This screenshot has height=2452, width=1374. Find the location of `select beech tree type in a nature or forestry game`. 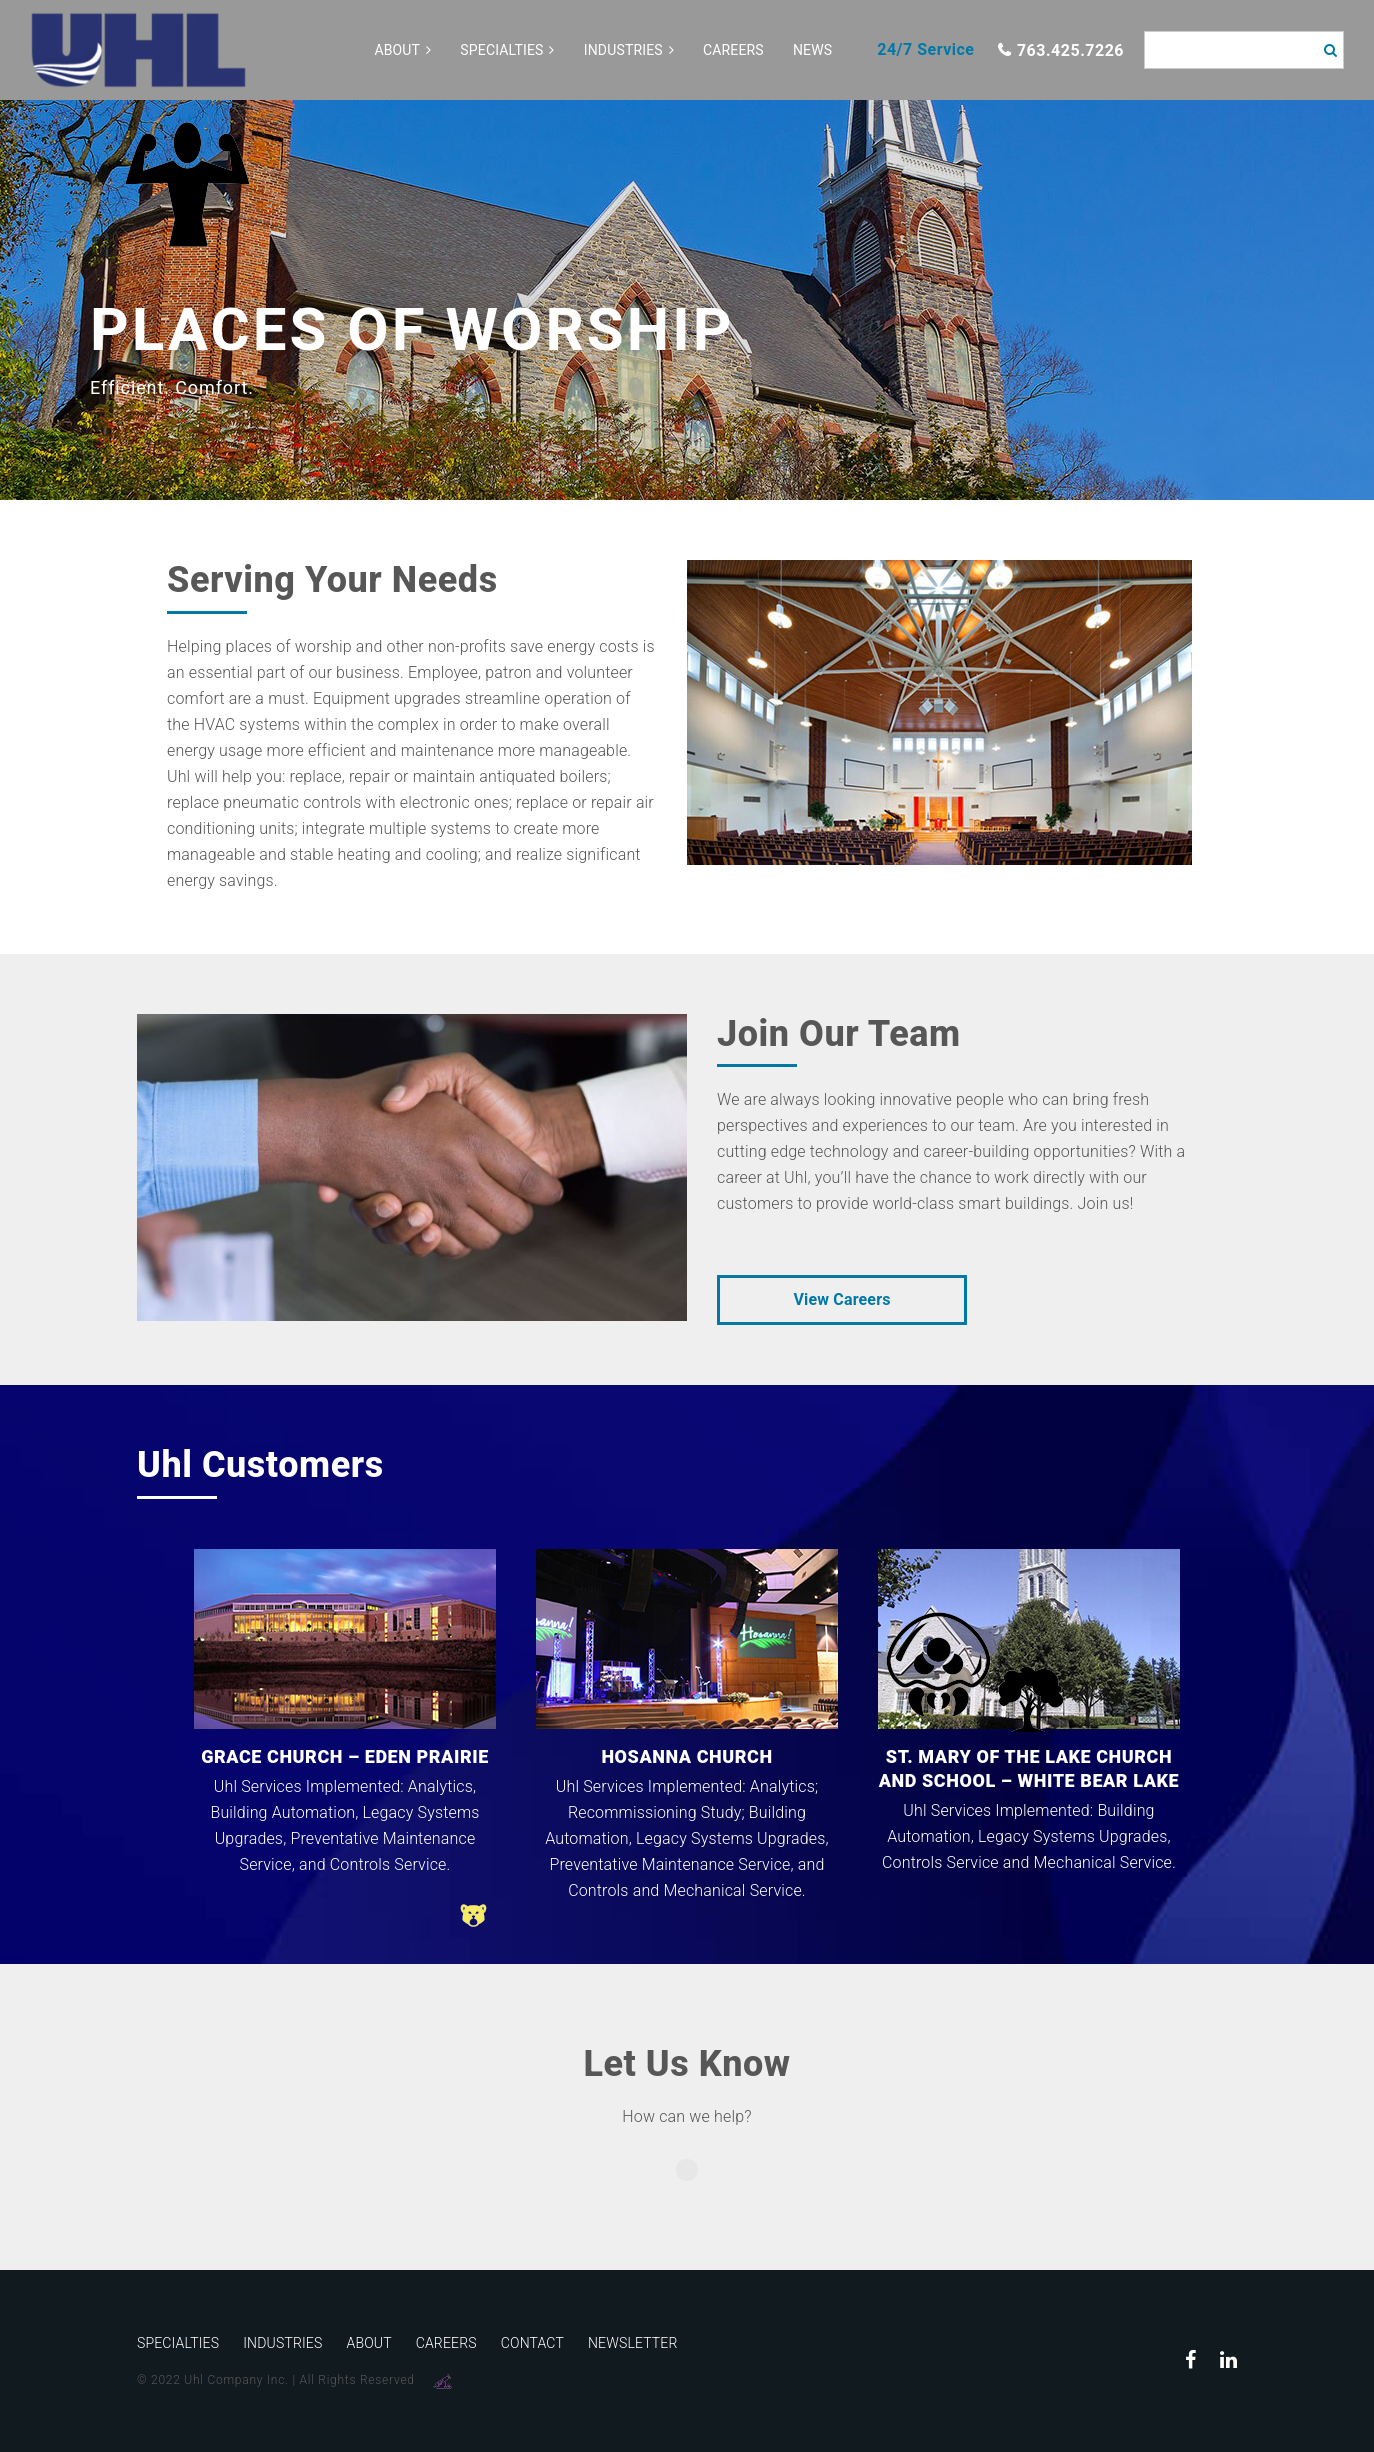

select beech tree type in a nature or forestry game is located at coordinates (1031, 1699).